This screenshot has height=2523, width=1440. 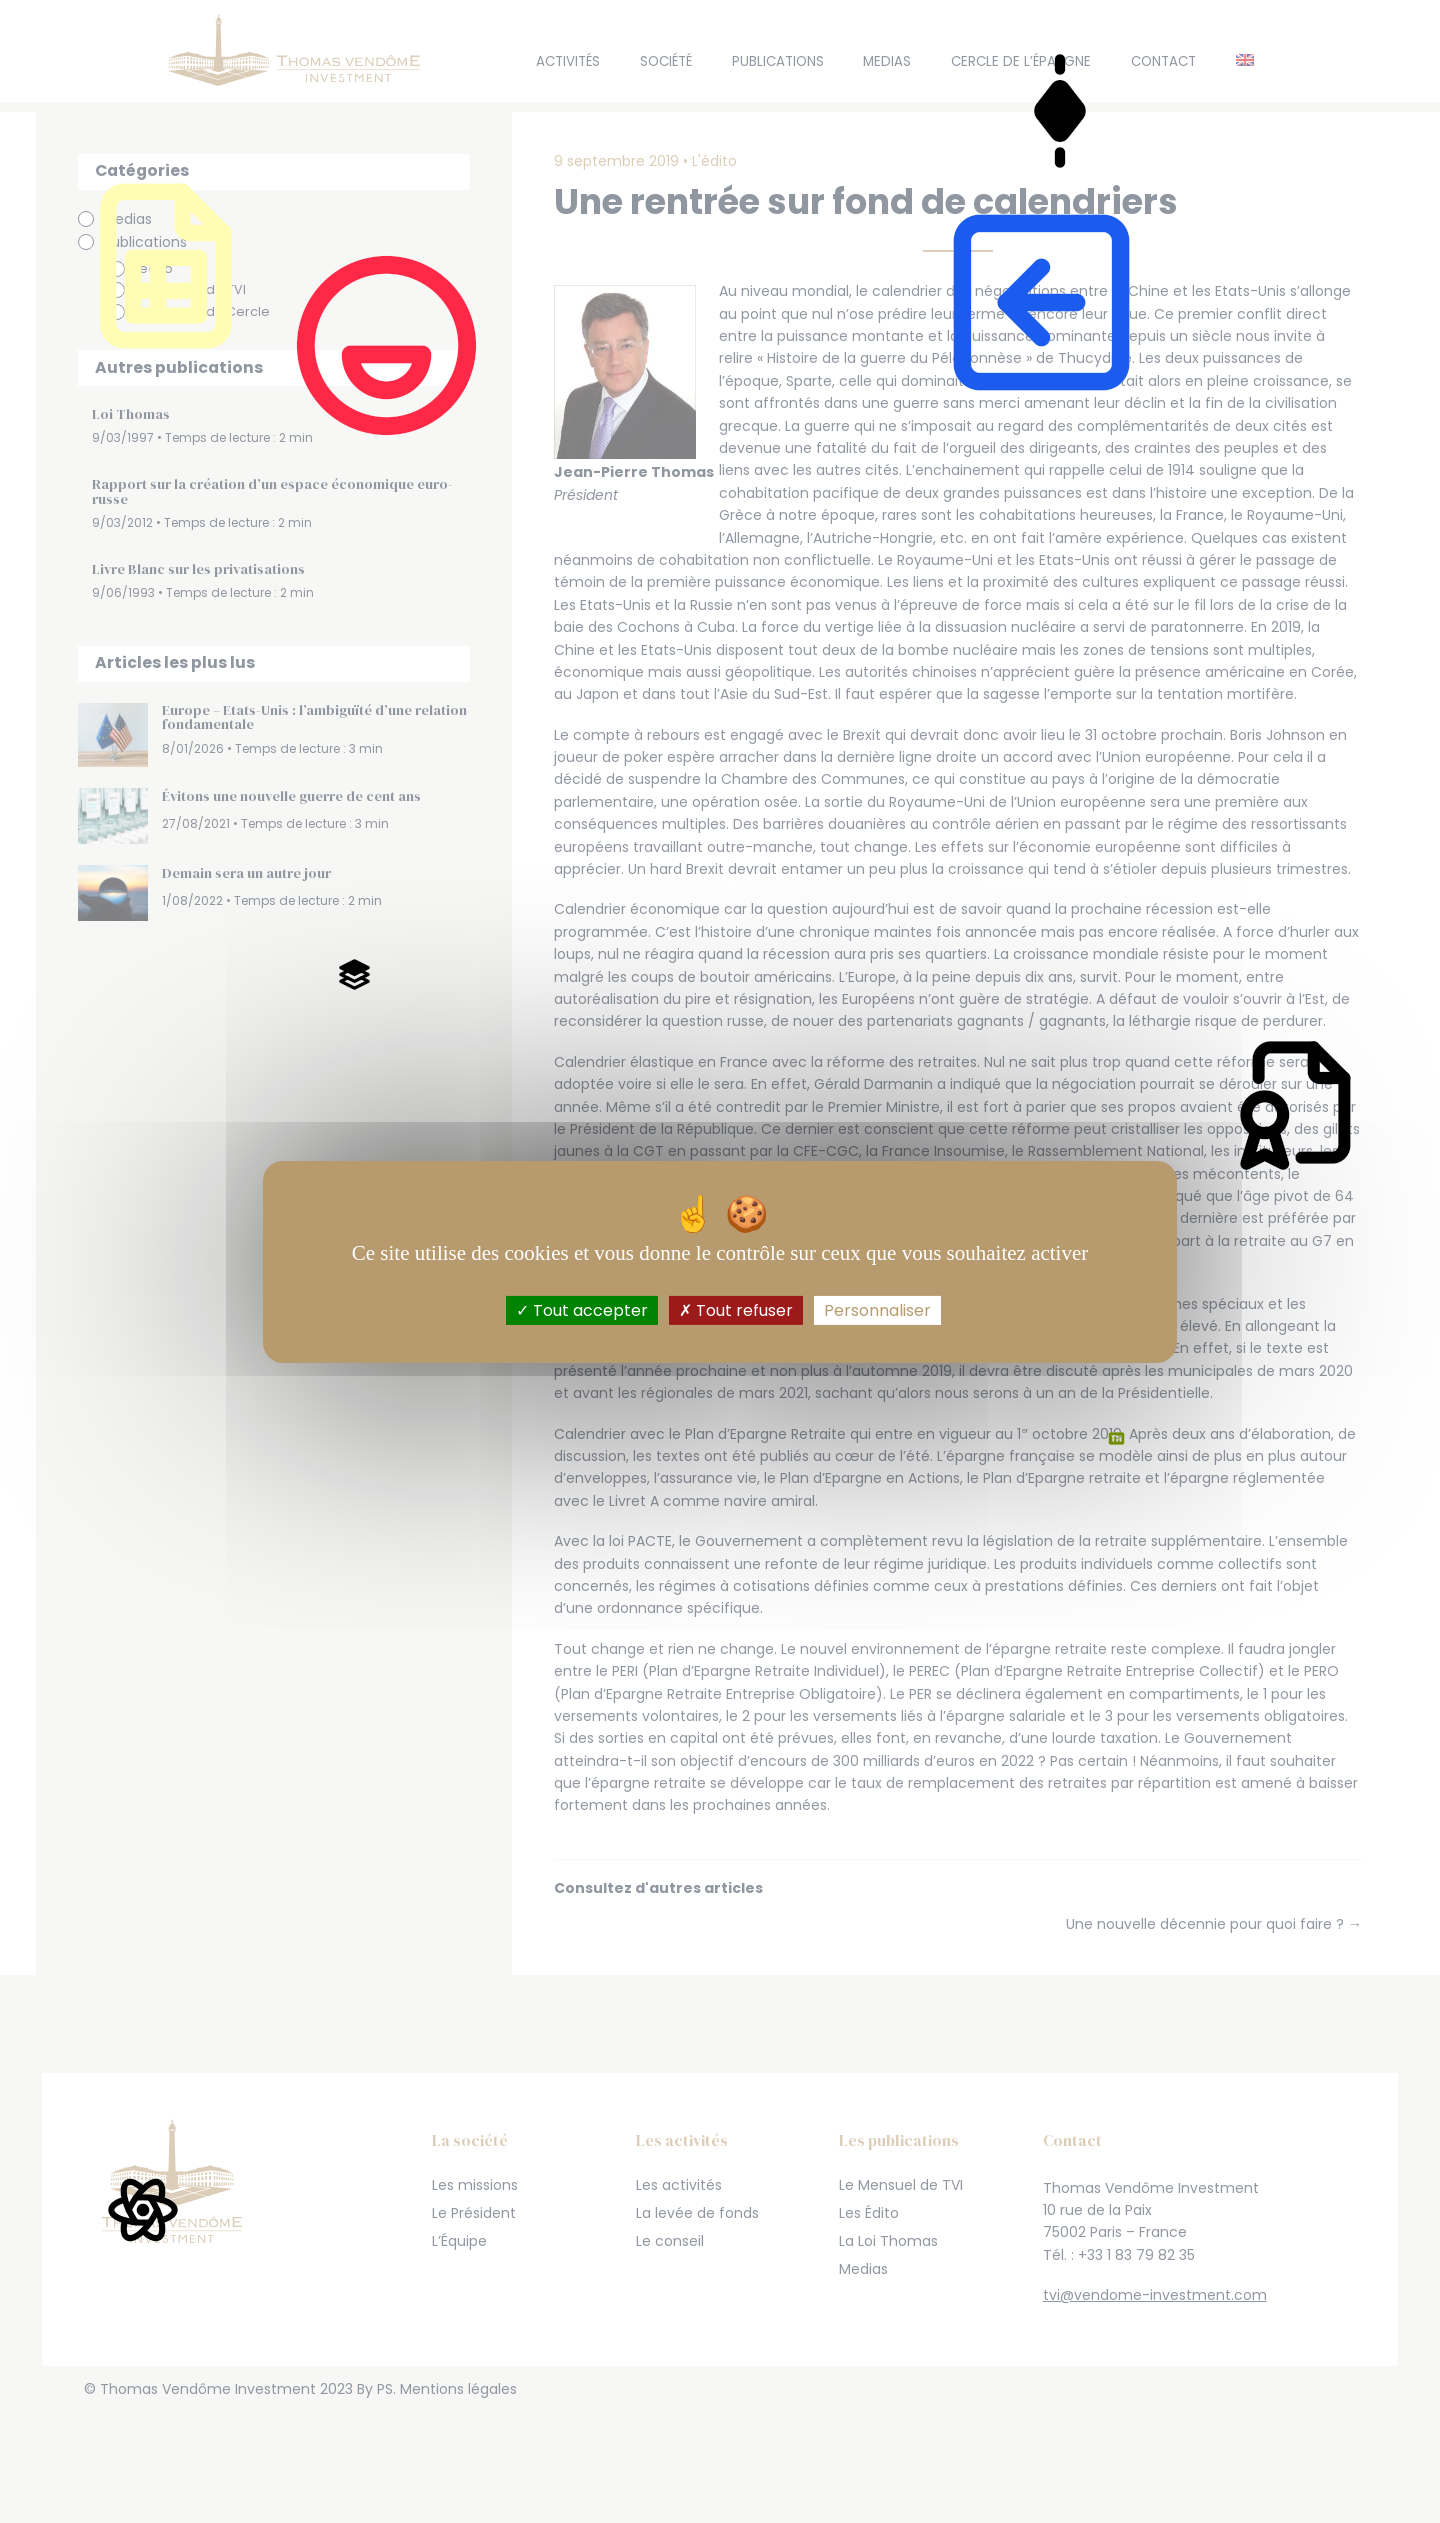 What do you see at coordinates (354, 974) in the screenshot?
I see `view front layer of a stack` at bounding box center [354, 974].